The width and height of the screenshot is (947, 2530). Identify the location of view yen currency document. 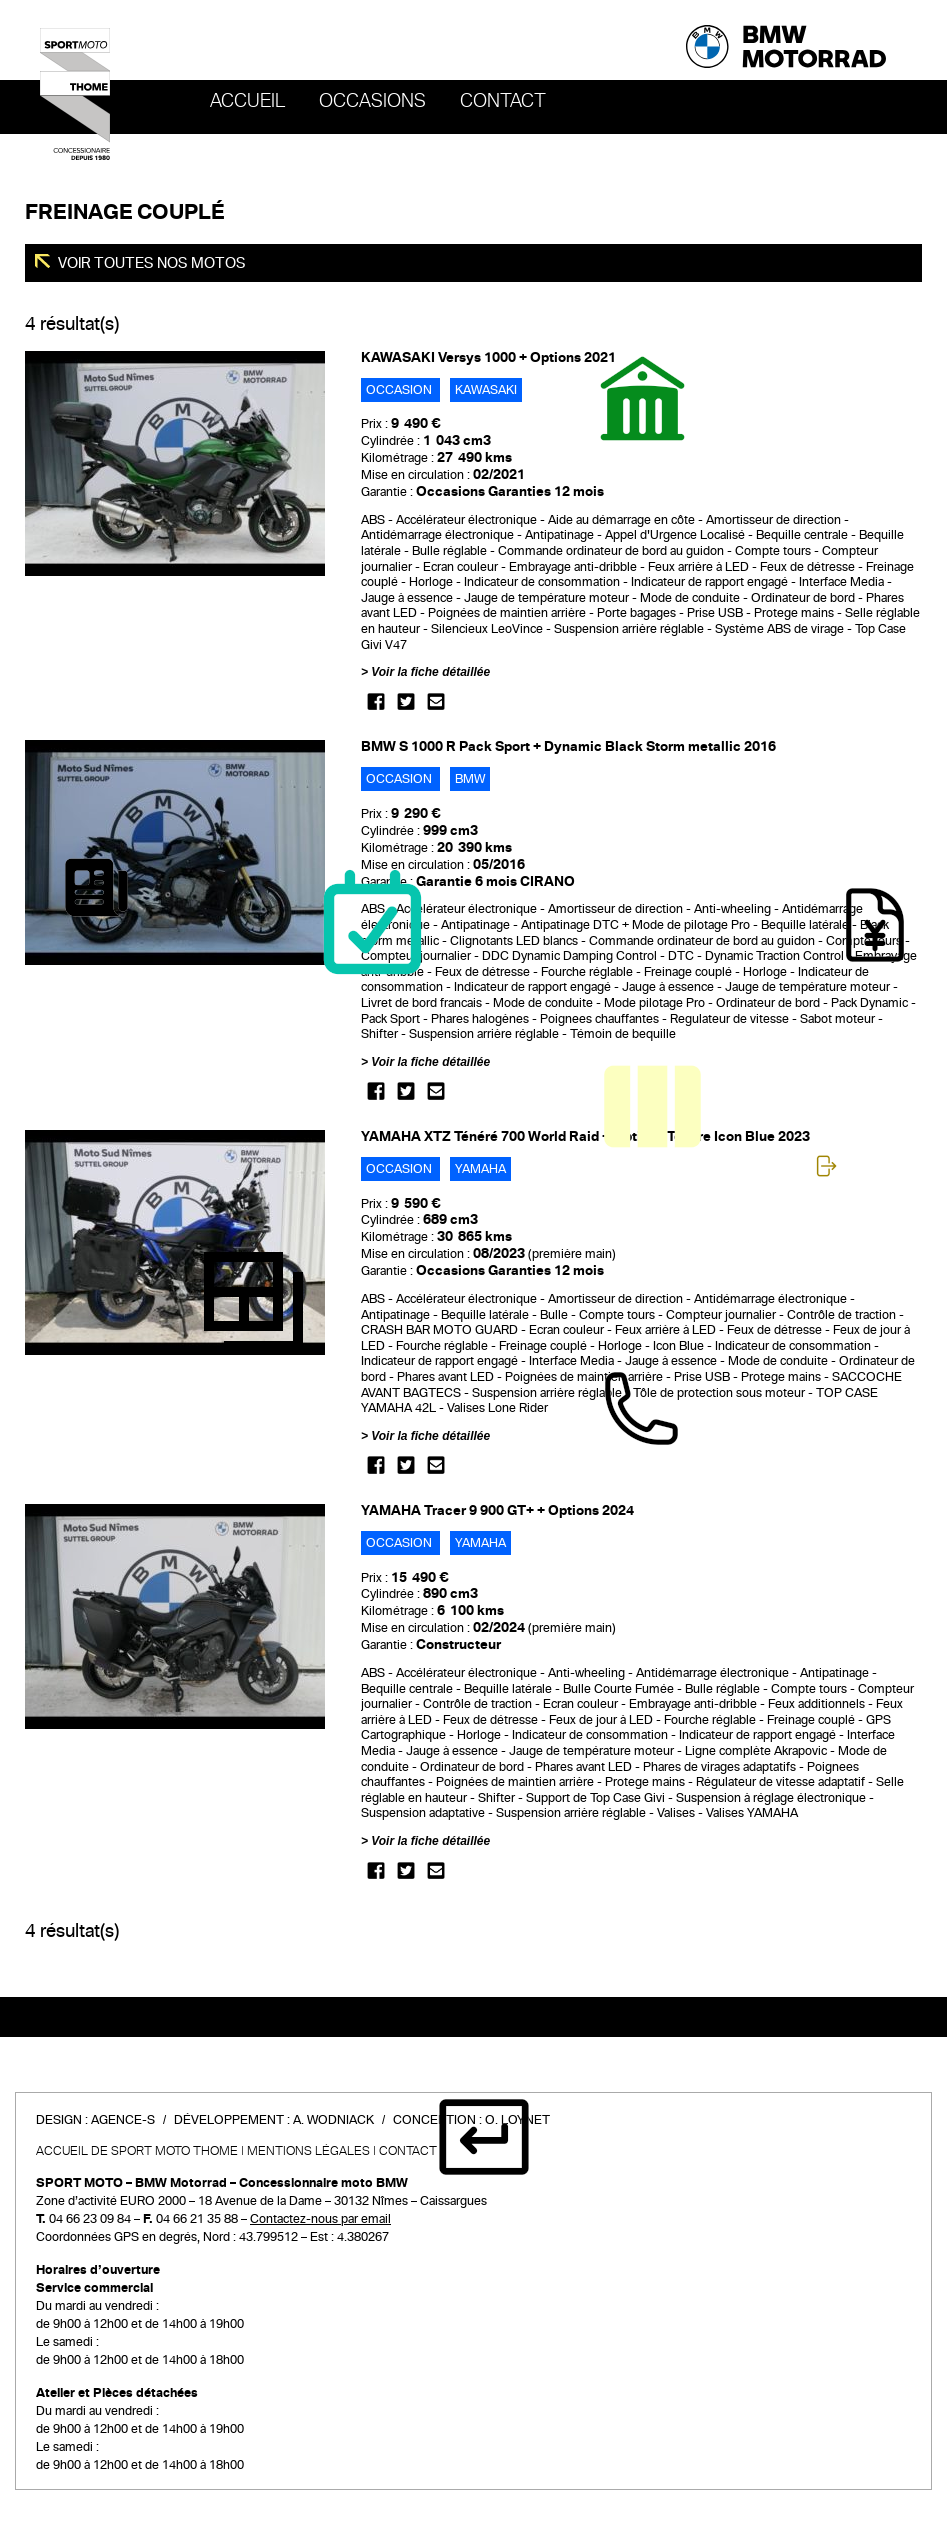
(875, 925).